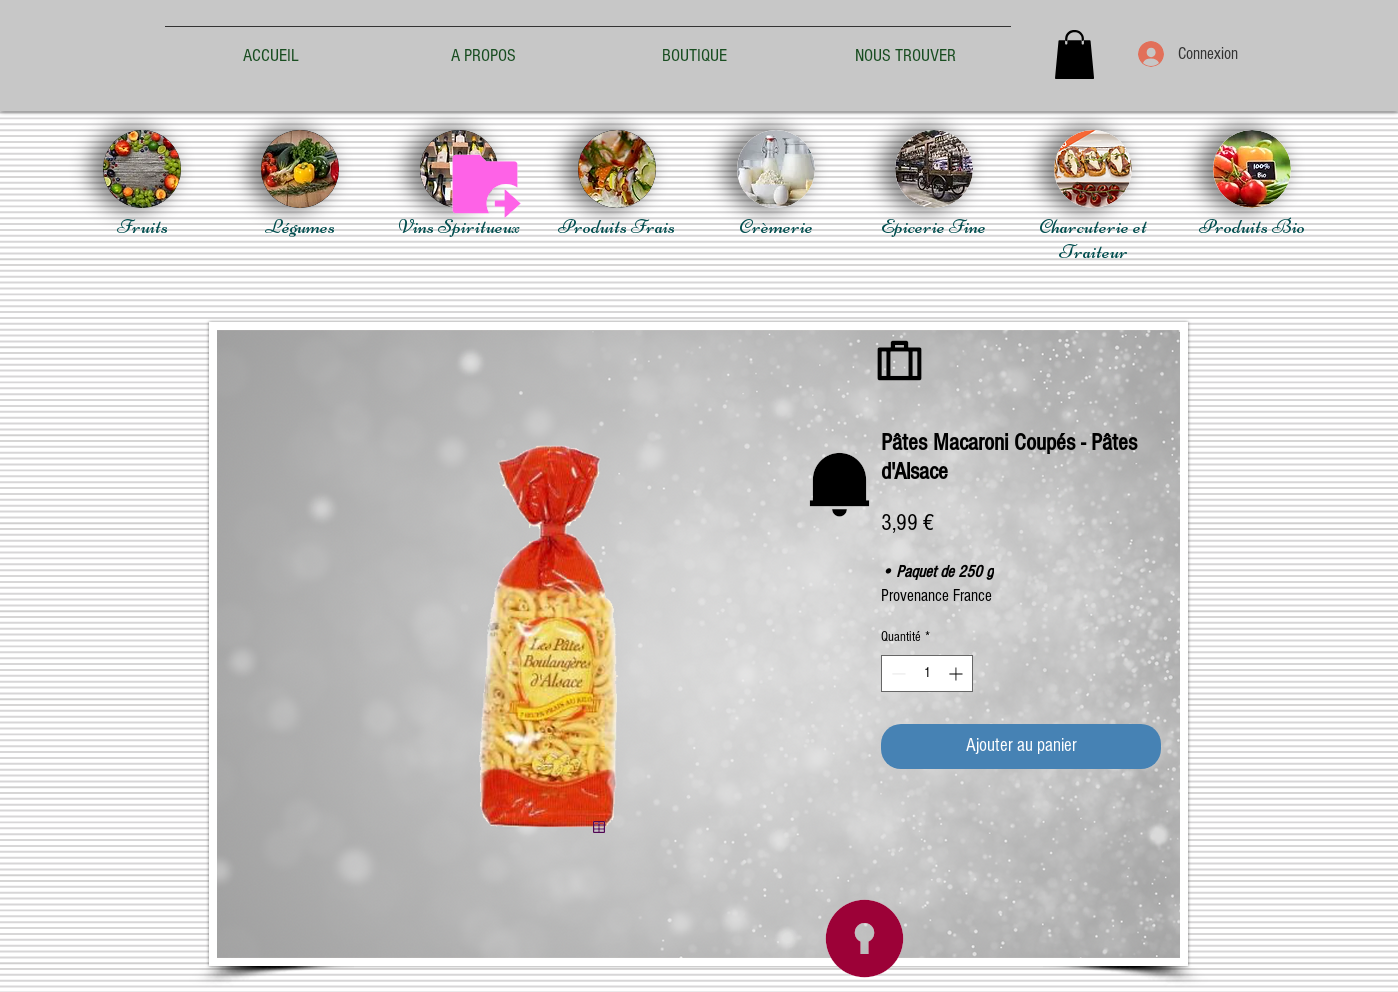 The height and width of the screenshot is (992, 1398). Describe the element at coordinates (899, 360) in the screenshot. I see `access travel or trip planning features` at that location.